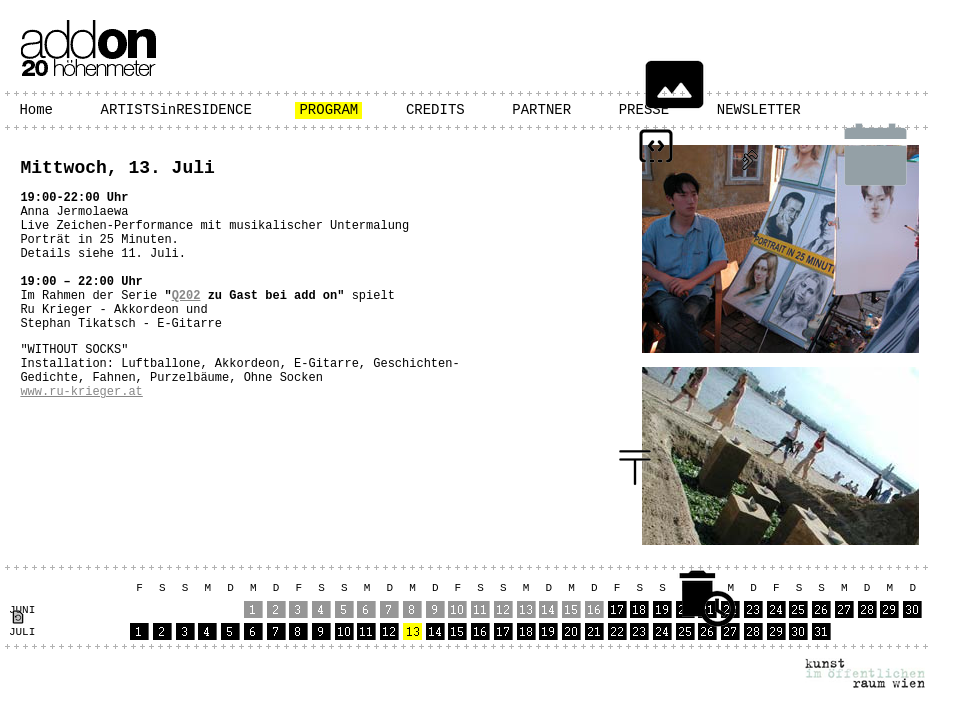 The height and width of the screenshot is (720, 960). Describe the element at coordinates (875, 154) in the screenshot. I see `view calendar with no events` at that location.